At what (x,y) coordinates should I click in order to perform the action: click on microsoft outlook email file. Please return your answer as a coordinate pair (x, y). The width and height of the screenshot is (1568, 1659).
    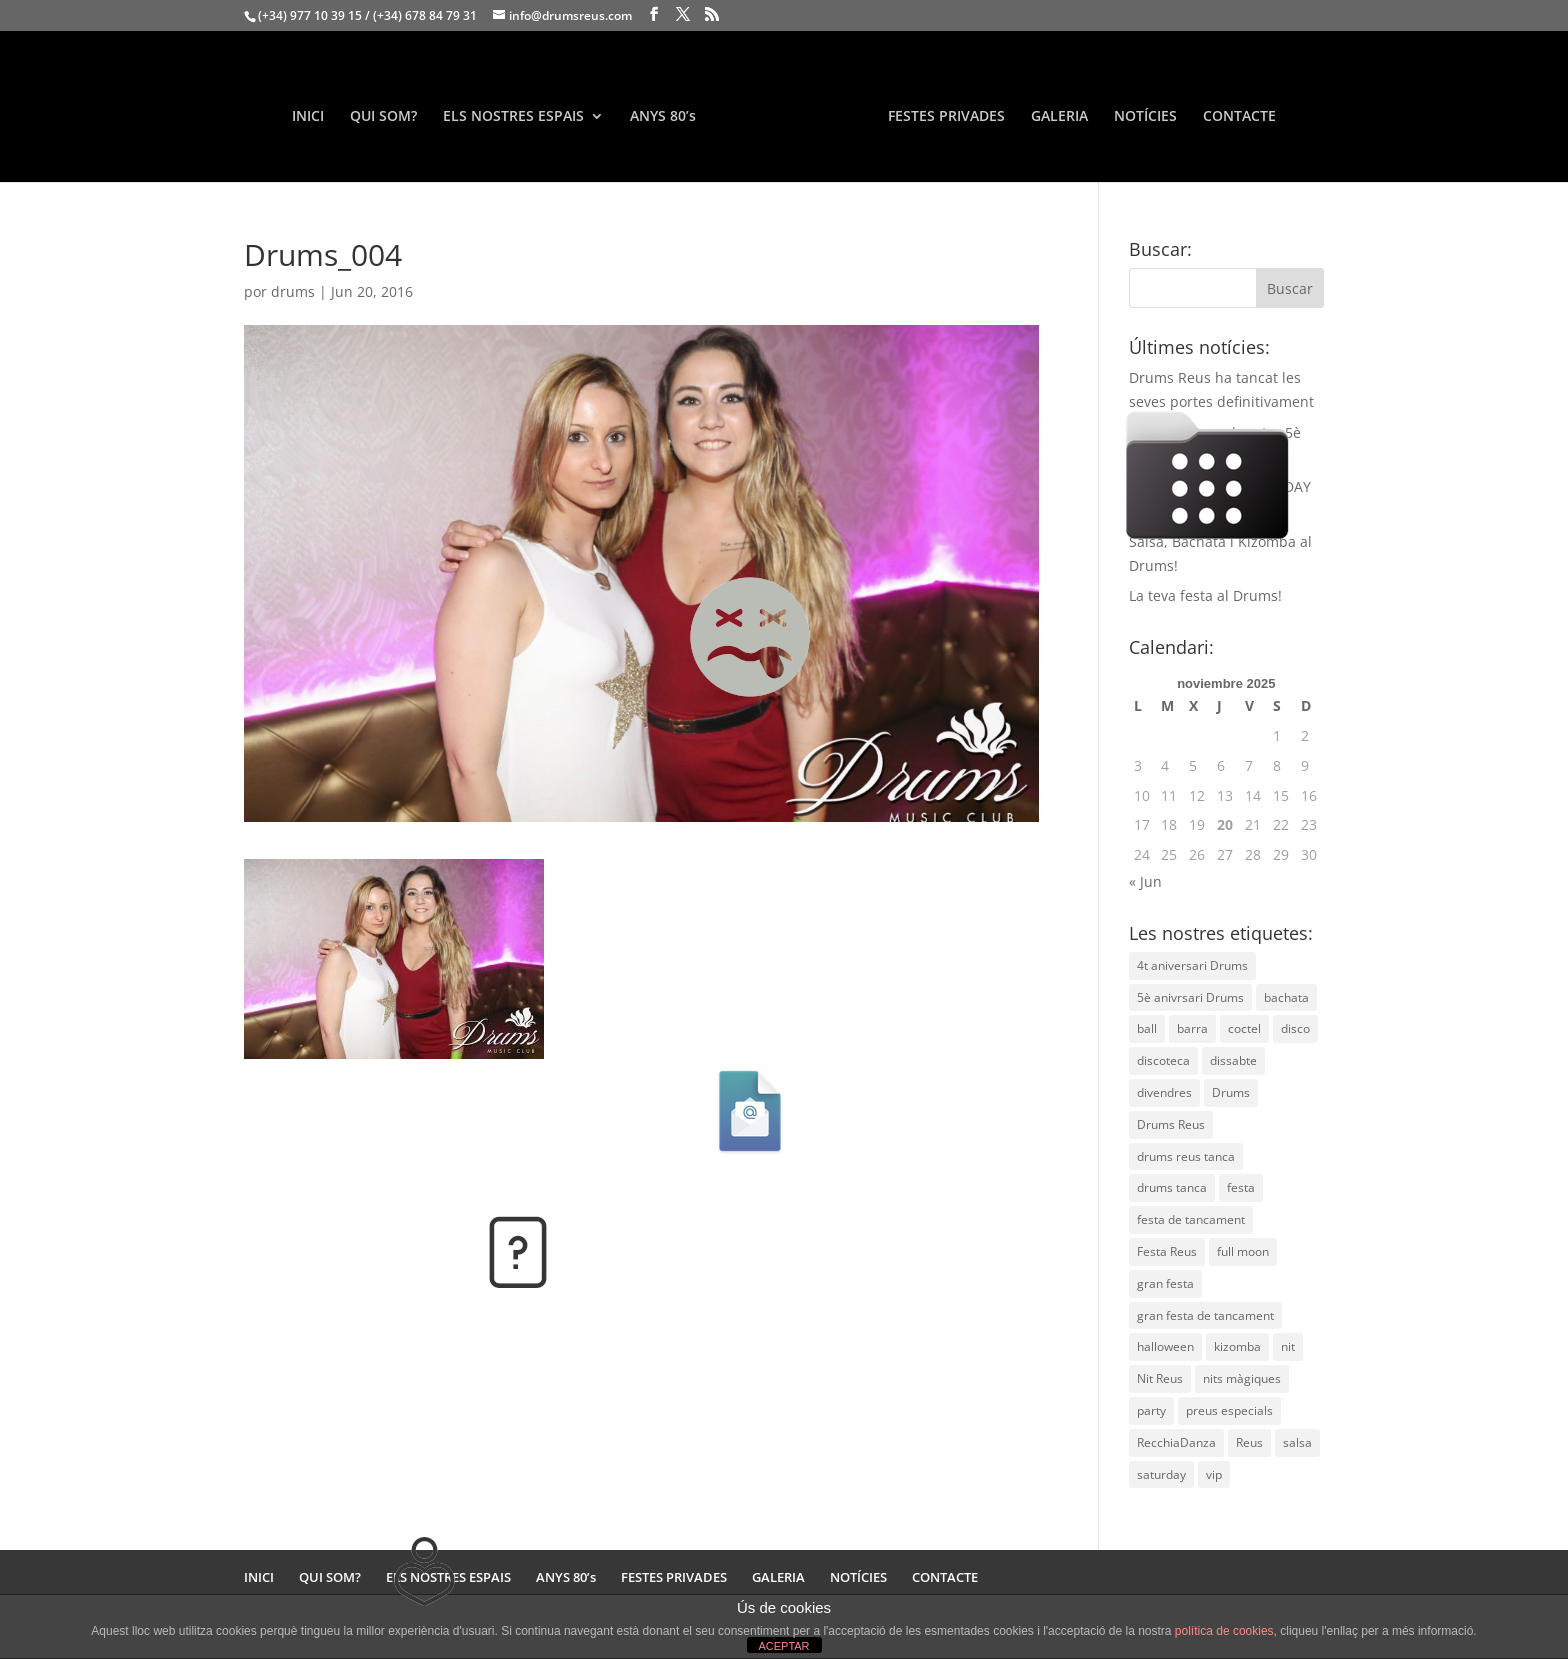
    Looking at the image, I should click on (750, 1111).